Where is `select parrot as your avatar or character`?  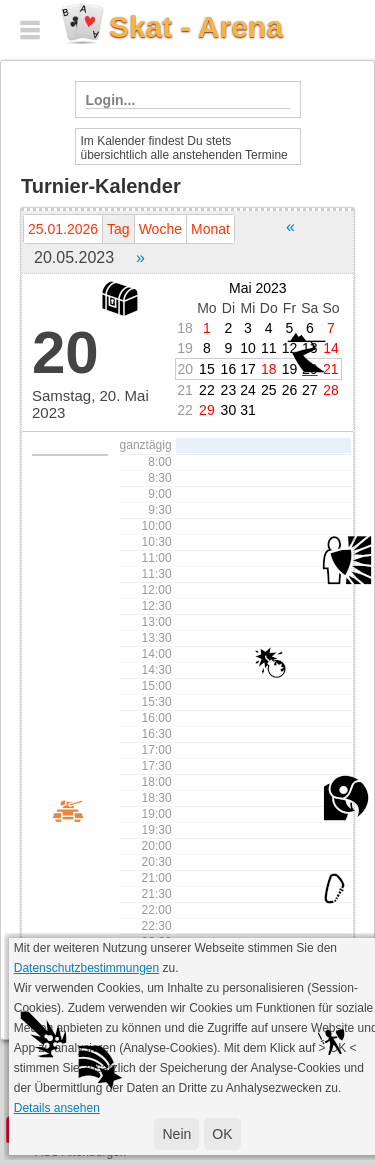
select parrot as your avatar or character is located at coordinates (346, 798).